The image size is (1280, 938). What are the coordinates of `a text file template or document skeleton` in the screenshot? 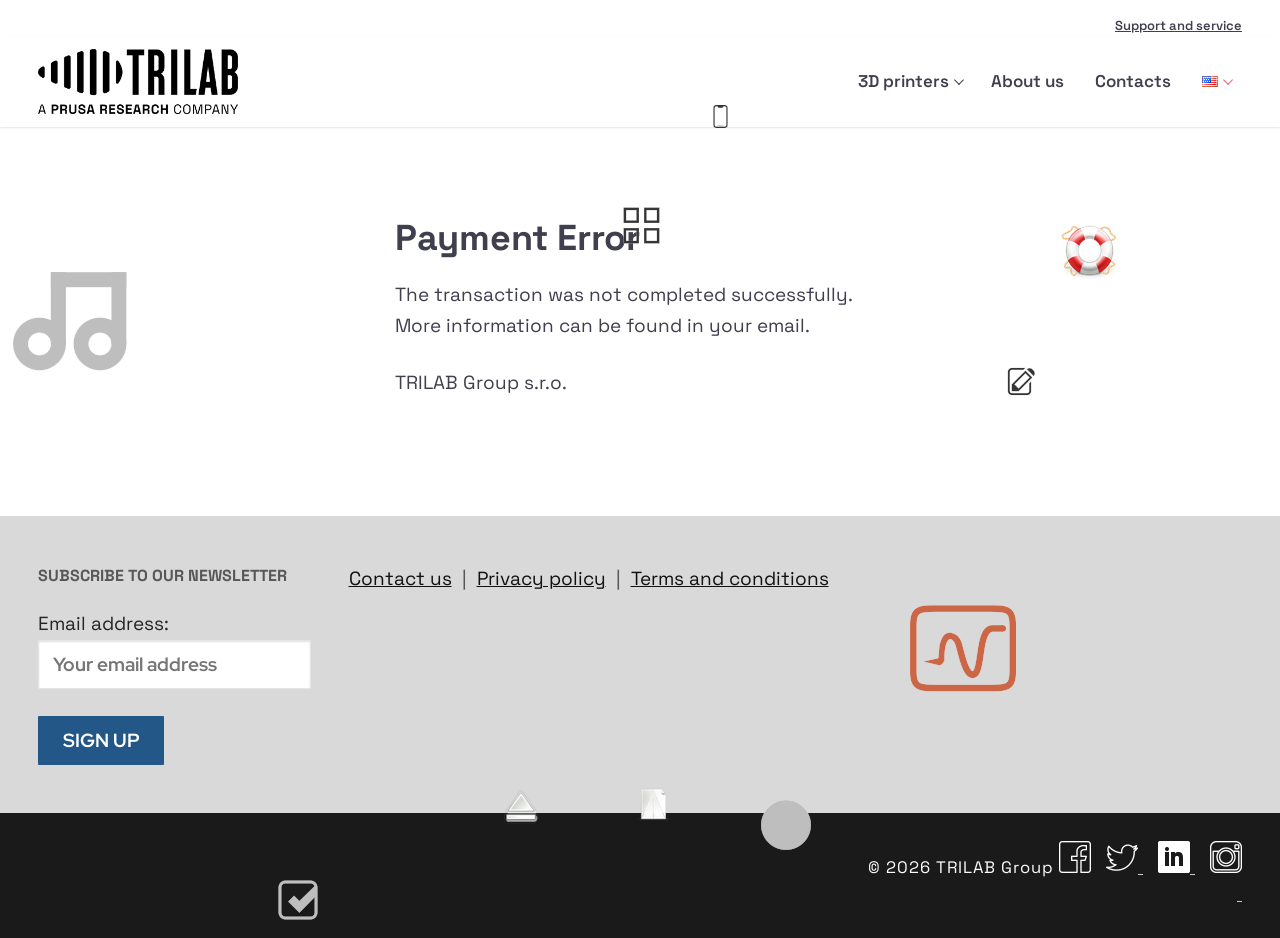 It's located at (654, 804).